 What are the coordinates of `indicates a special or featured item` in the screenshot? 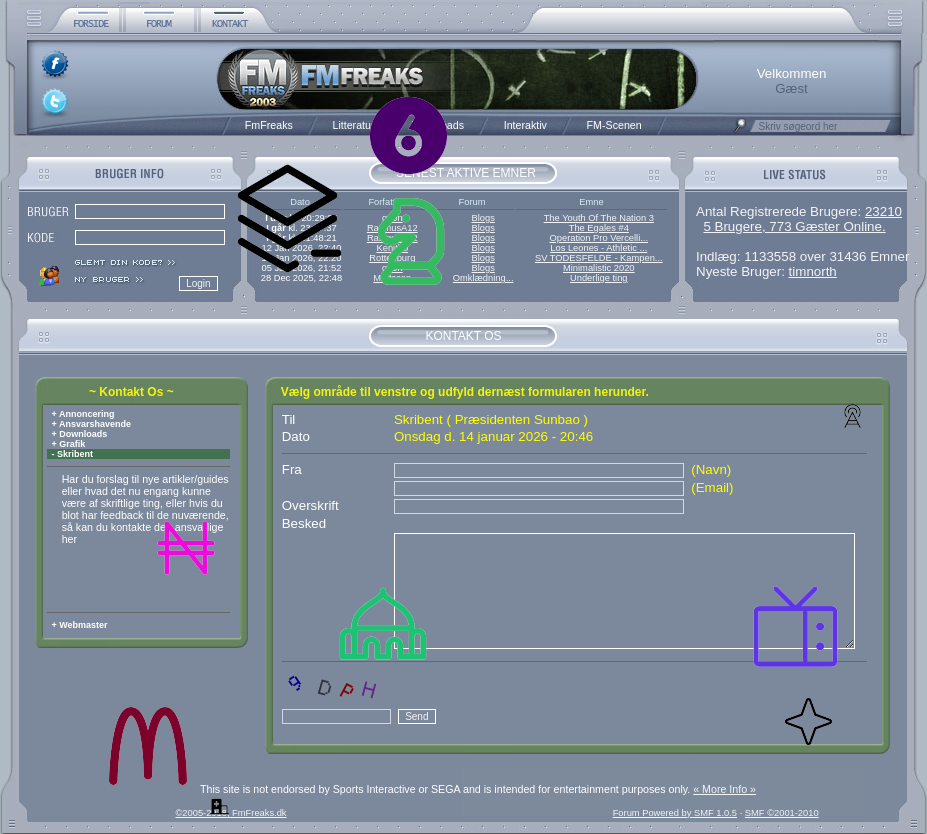 It's located at (808, 721).